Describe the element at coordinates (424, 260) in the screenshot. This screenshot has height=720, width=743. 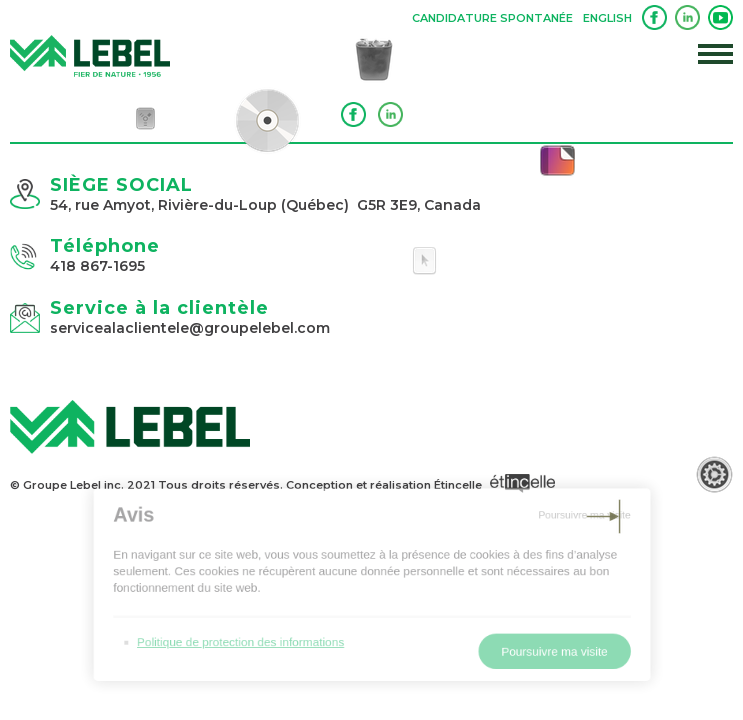
I see `cursor image file type` at that location.